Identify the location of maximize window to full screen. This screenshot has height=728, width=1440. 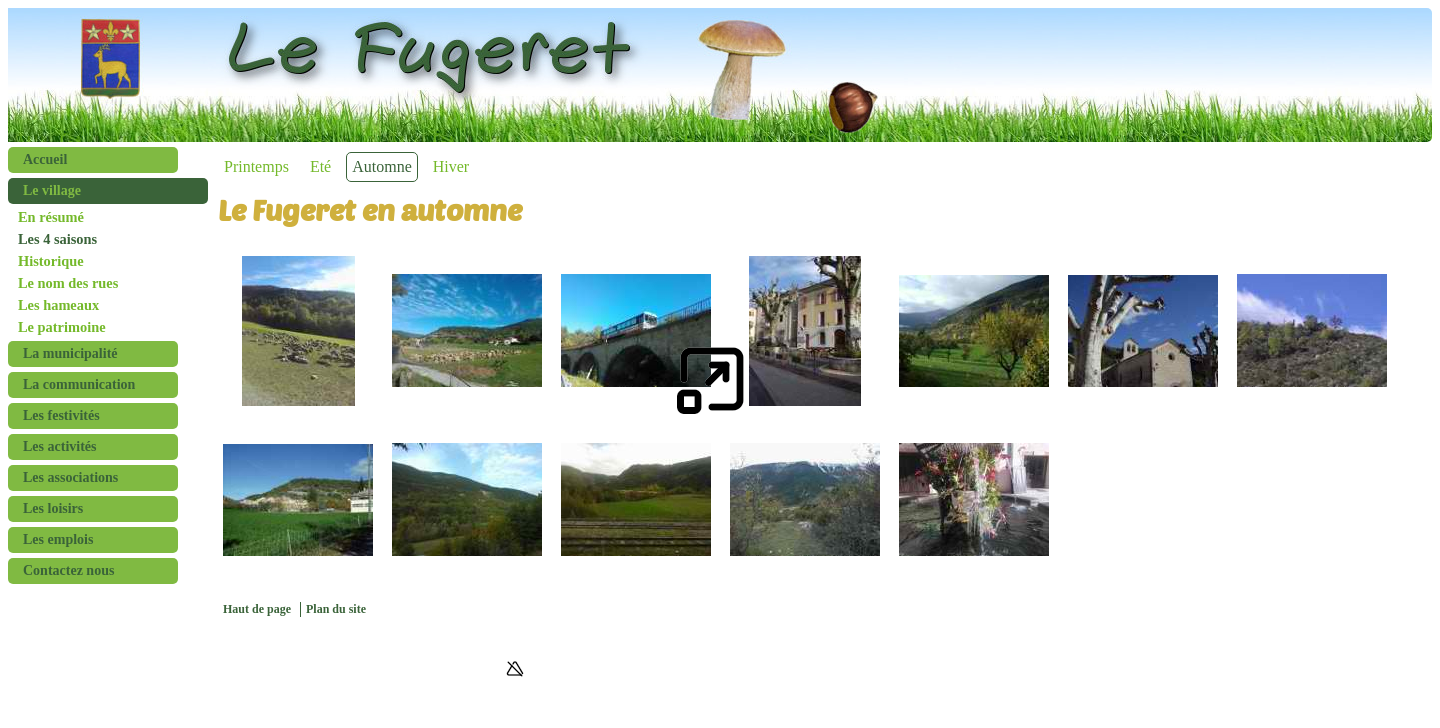
(712, 379).